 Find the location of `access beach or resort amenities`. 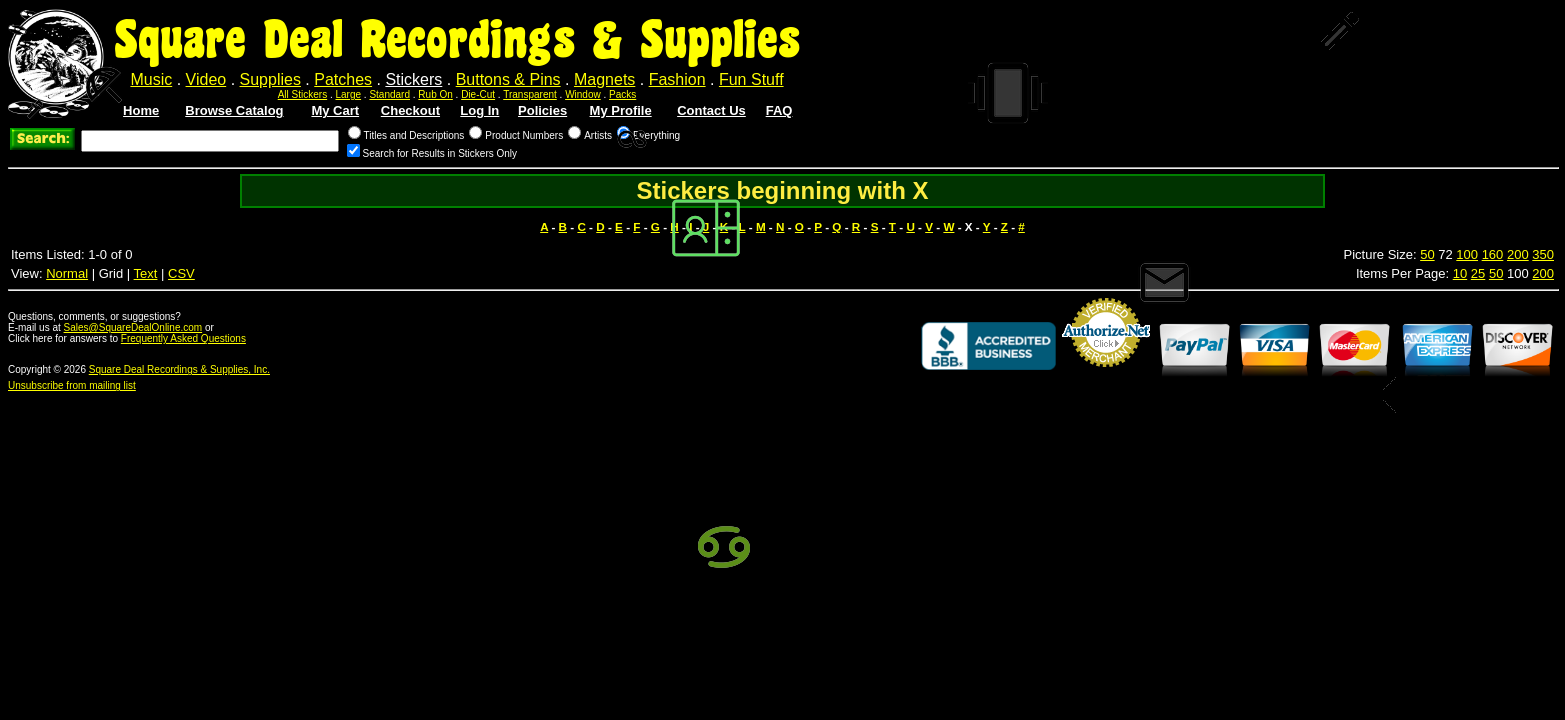

access beach or resort amenities is located at coordinates (104, 85).